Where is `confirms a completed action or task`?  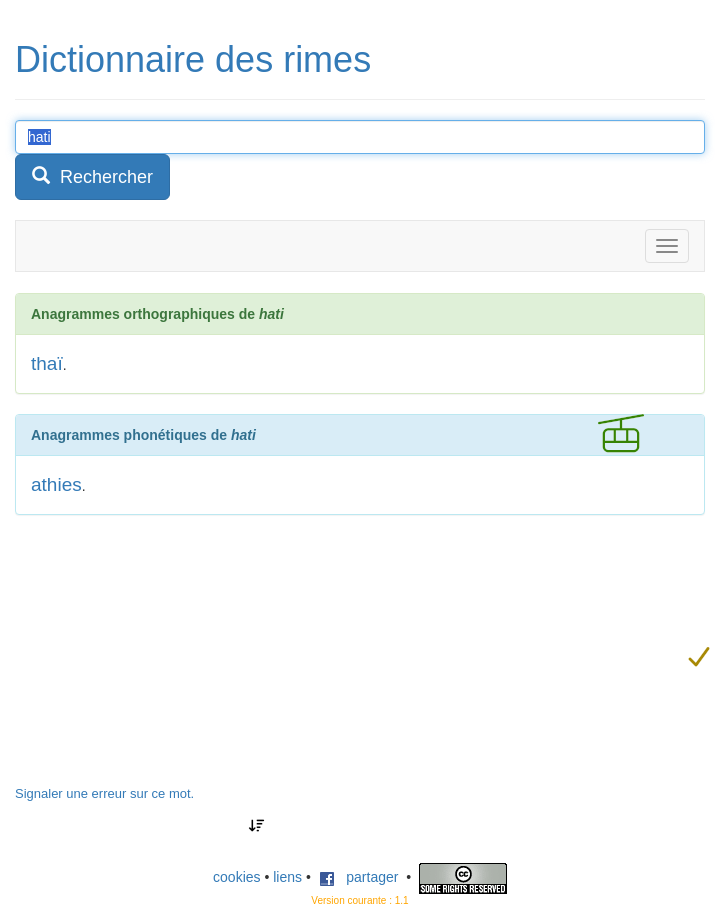 confirms a completed action or task is located at coordinates (699, 656).